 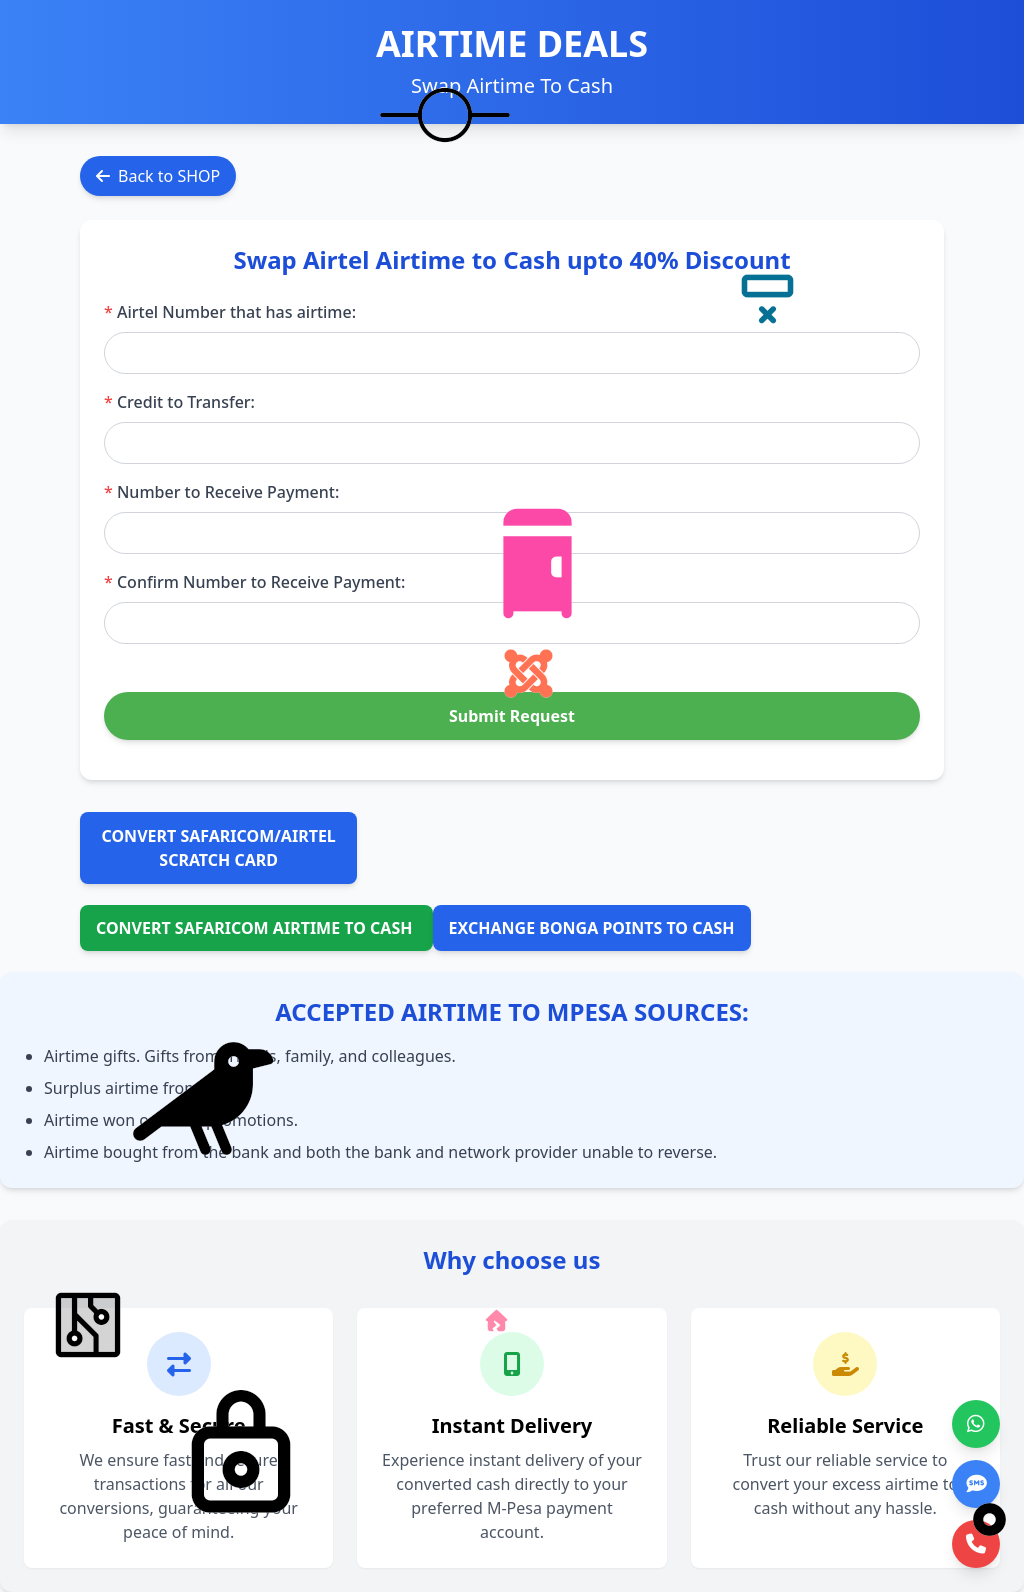 I want to click on locate nearby portable restrooms, so click(x=537, y=563).